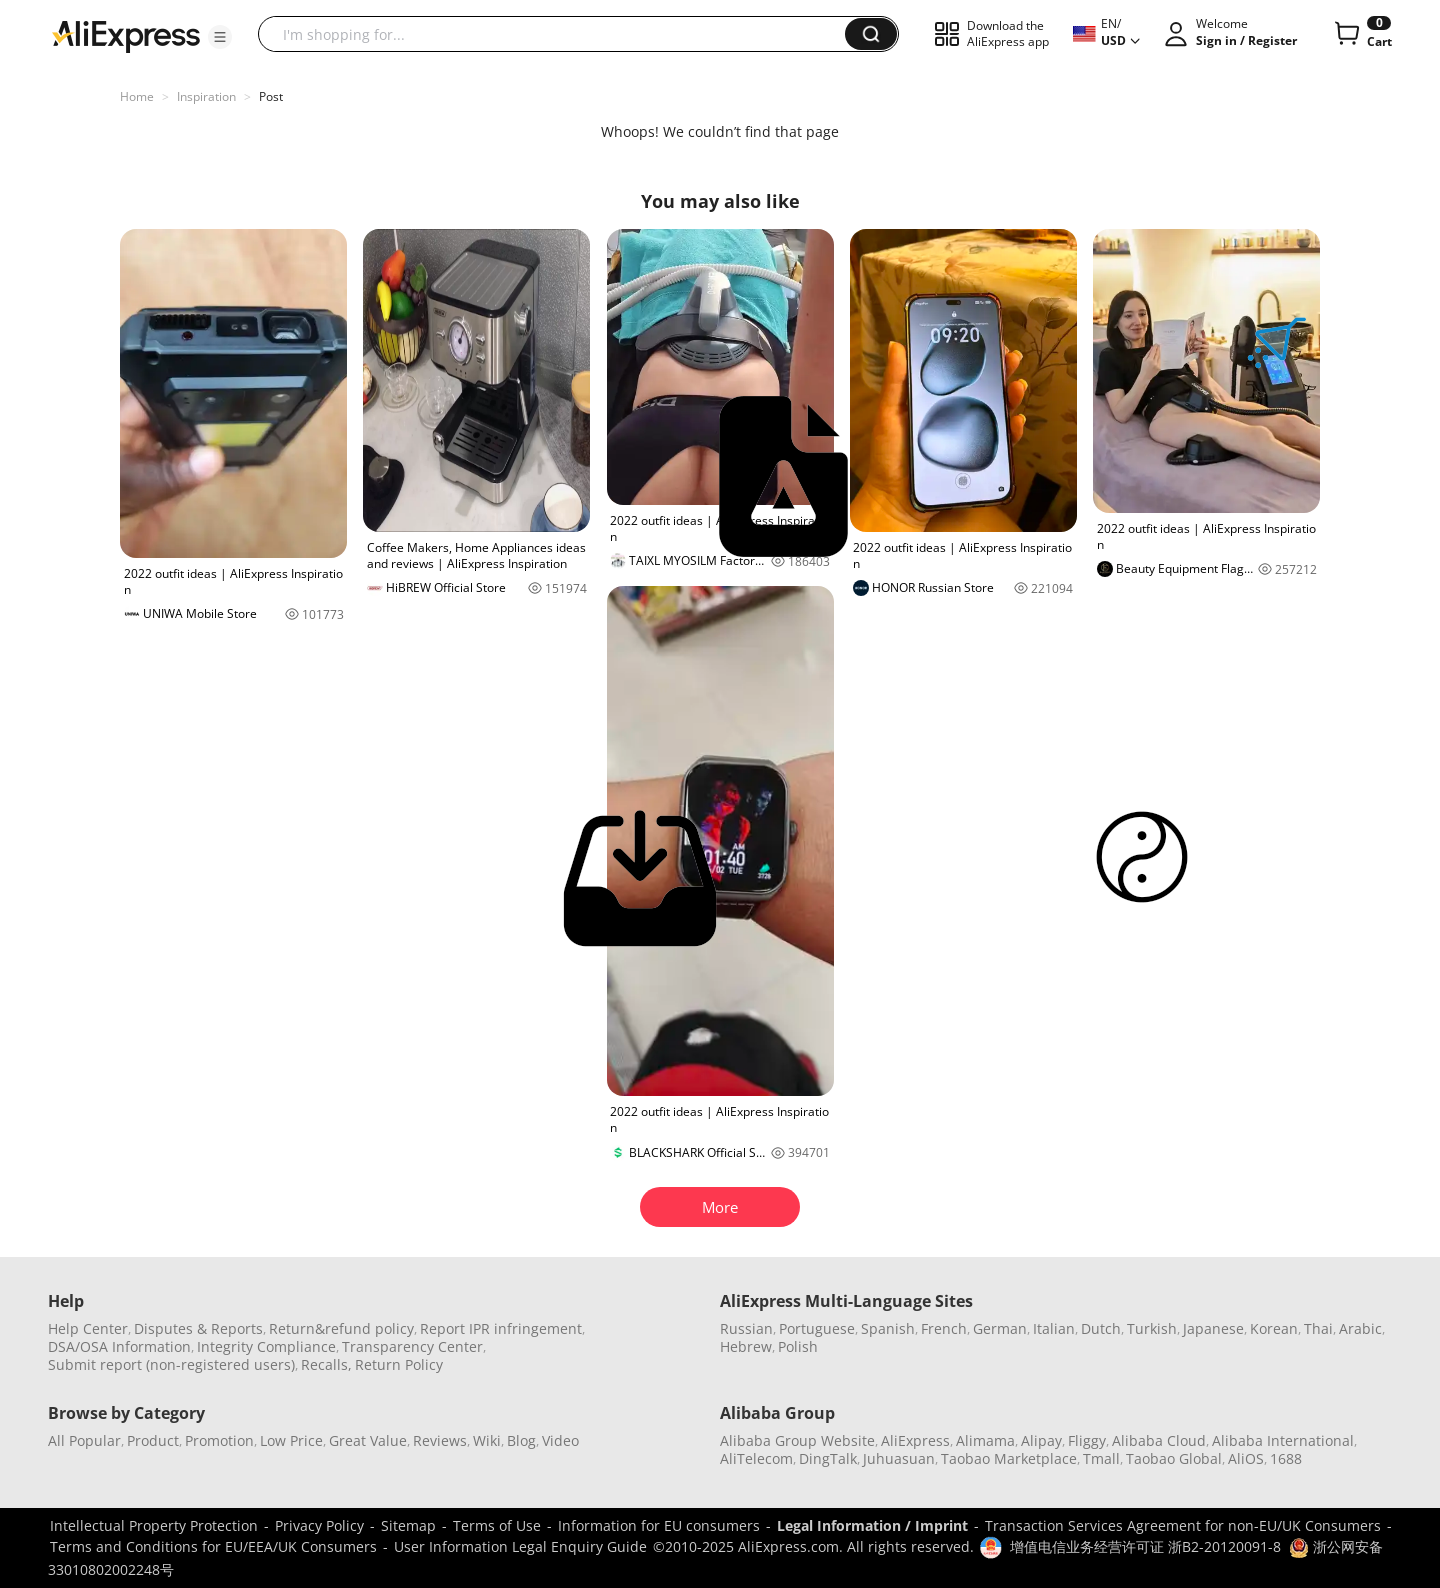 The width and height of the screenshot is (1440, 1588). What do you see at coordinates (1276, 340) in the screenshot?
I see `filter or sort content` at bounding box center [1276, 340].